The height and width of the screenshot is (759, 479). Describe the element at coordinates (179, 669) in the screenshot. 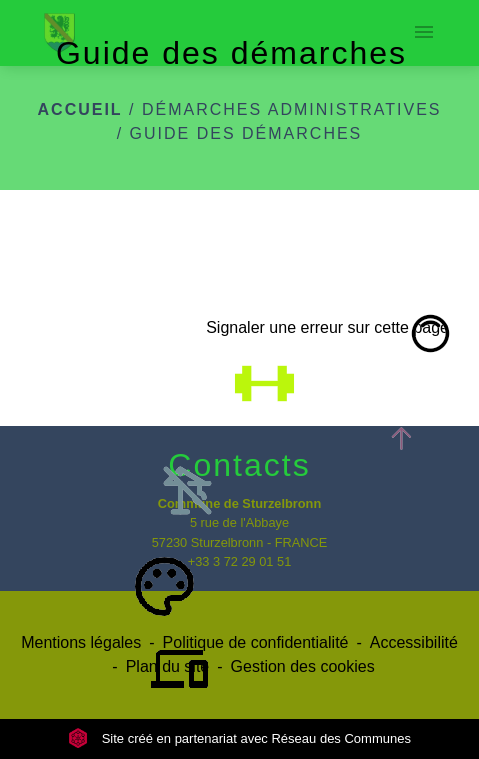

I see `manage connected devices` at that location.